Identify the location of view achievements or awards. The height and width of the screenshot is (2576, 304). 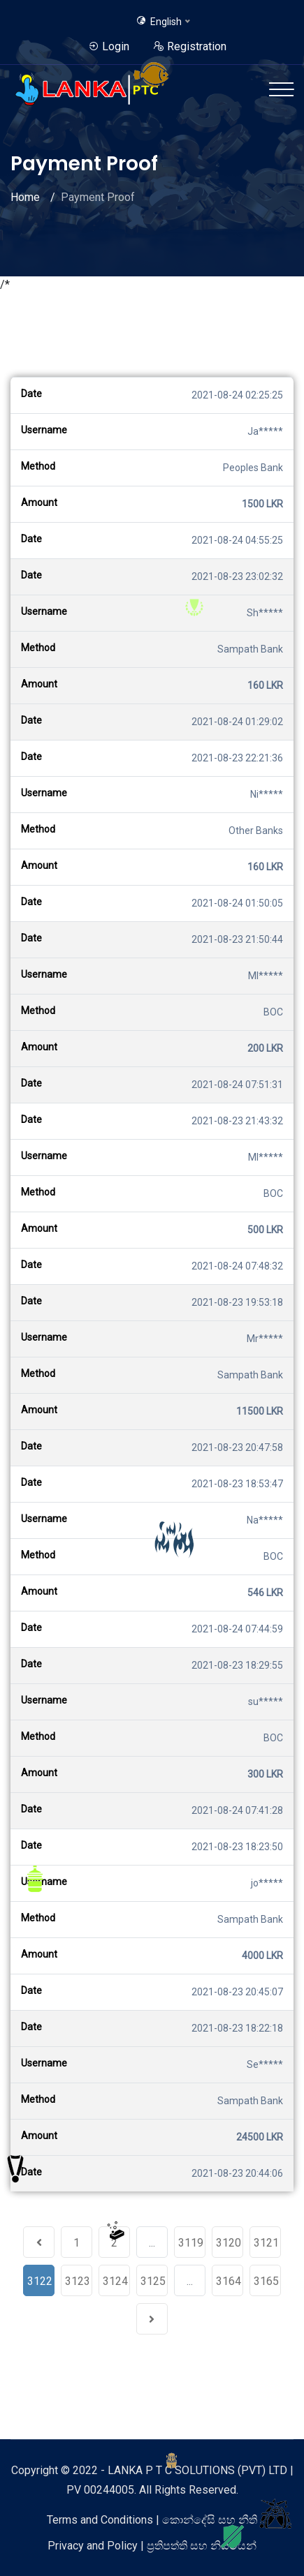
(15, 2168).